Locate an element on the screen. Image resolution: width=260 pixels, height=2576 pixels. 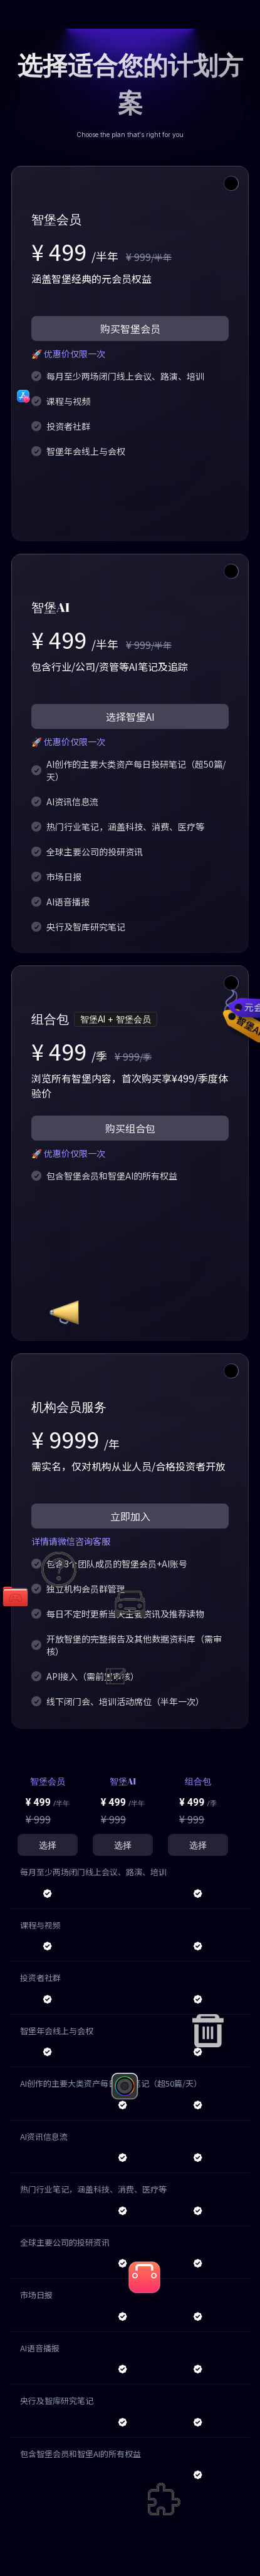
graphics tablet input device is located at coordinates (116, 1676).